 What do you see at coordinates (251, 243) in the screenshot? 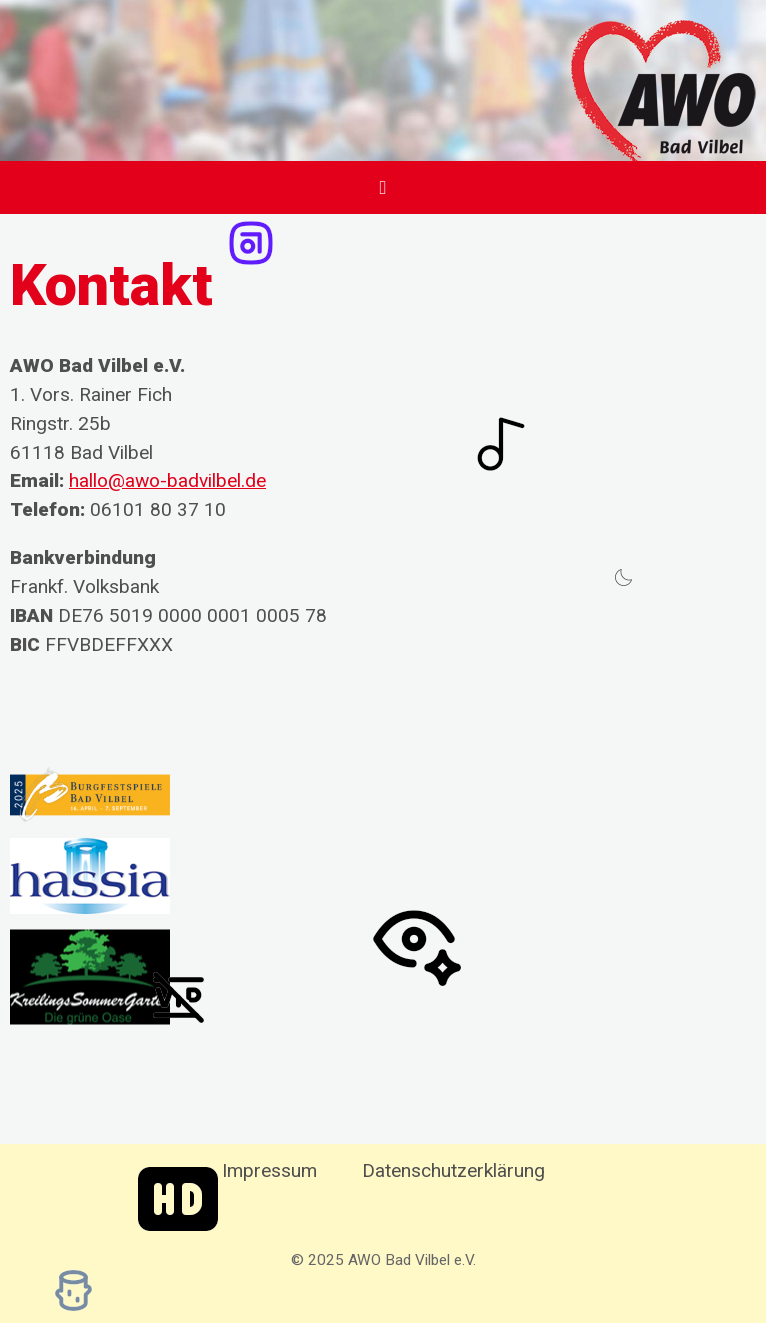
I see `abstract design platform logo` at bounding box center [251, 243].